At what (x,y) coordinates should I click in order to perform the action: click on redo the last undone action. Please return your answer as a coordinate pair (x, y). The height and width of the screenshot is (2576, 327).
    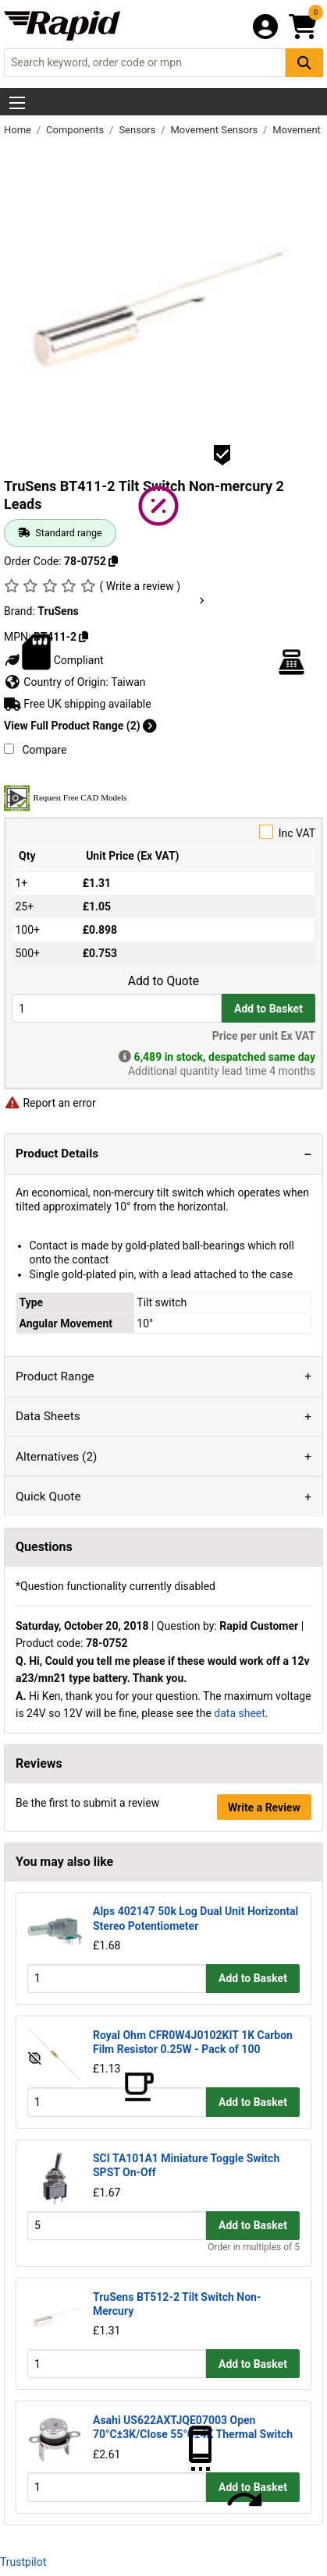
    Looking at the image, I should click on (244, 2499).